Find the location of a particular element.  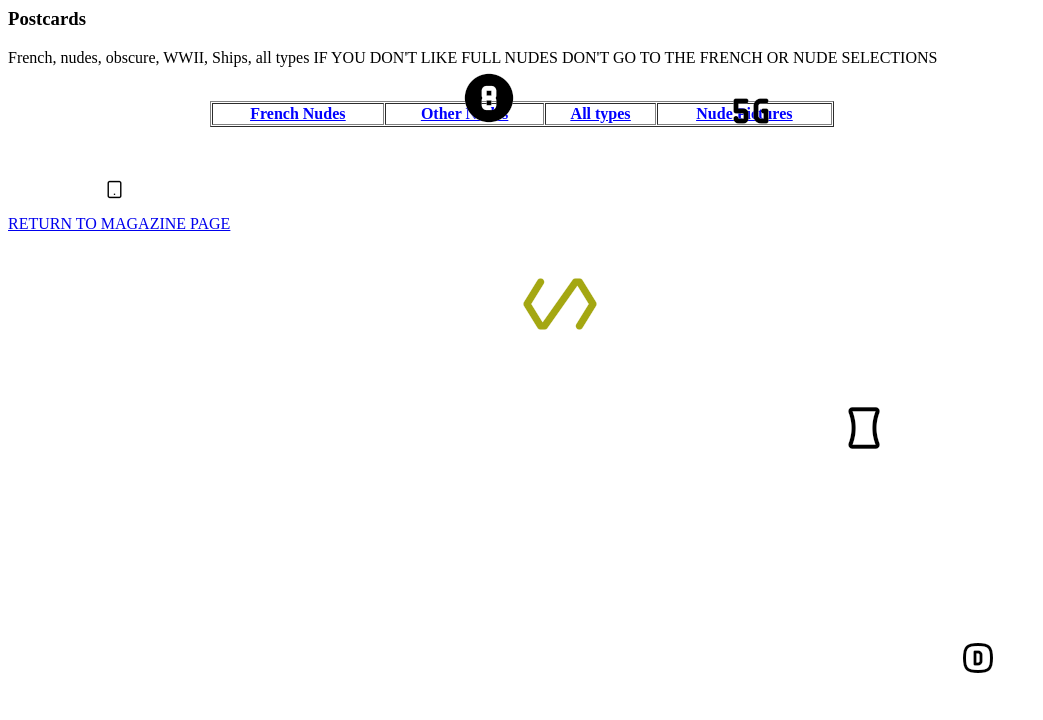

indicates a "D" rating or grade is located at coordinates (978, 658).